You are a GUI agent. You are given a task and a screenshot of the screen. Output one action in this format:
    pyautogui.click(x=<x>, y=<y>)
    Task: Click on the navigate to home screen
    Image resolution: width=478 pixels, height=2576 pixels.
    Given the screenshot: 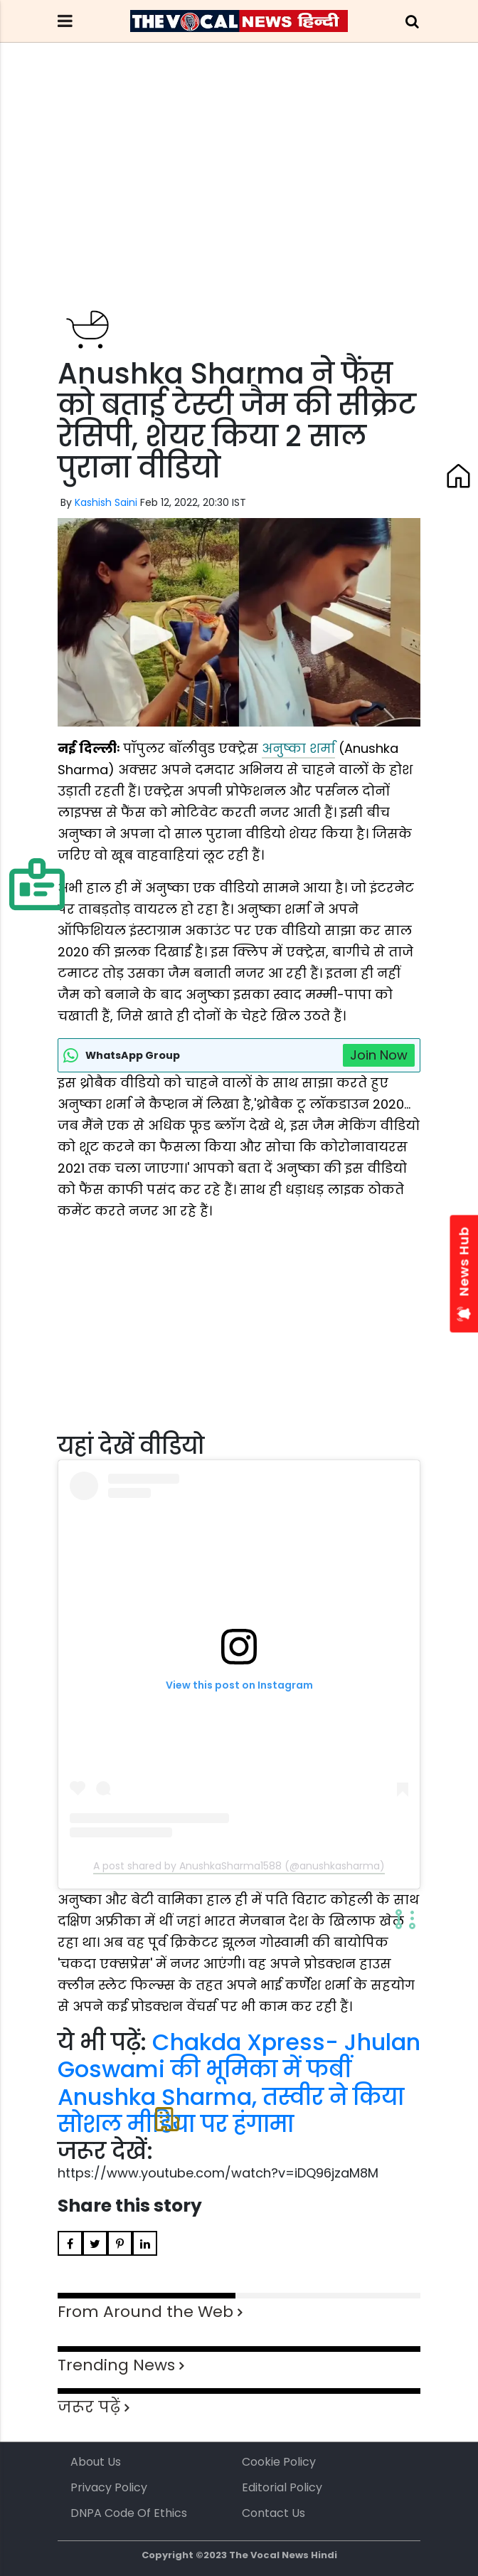 What is the action you would take?
    pyautogui.click(x=458, y=476)
    